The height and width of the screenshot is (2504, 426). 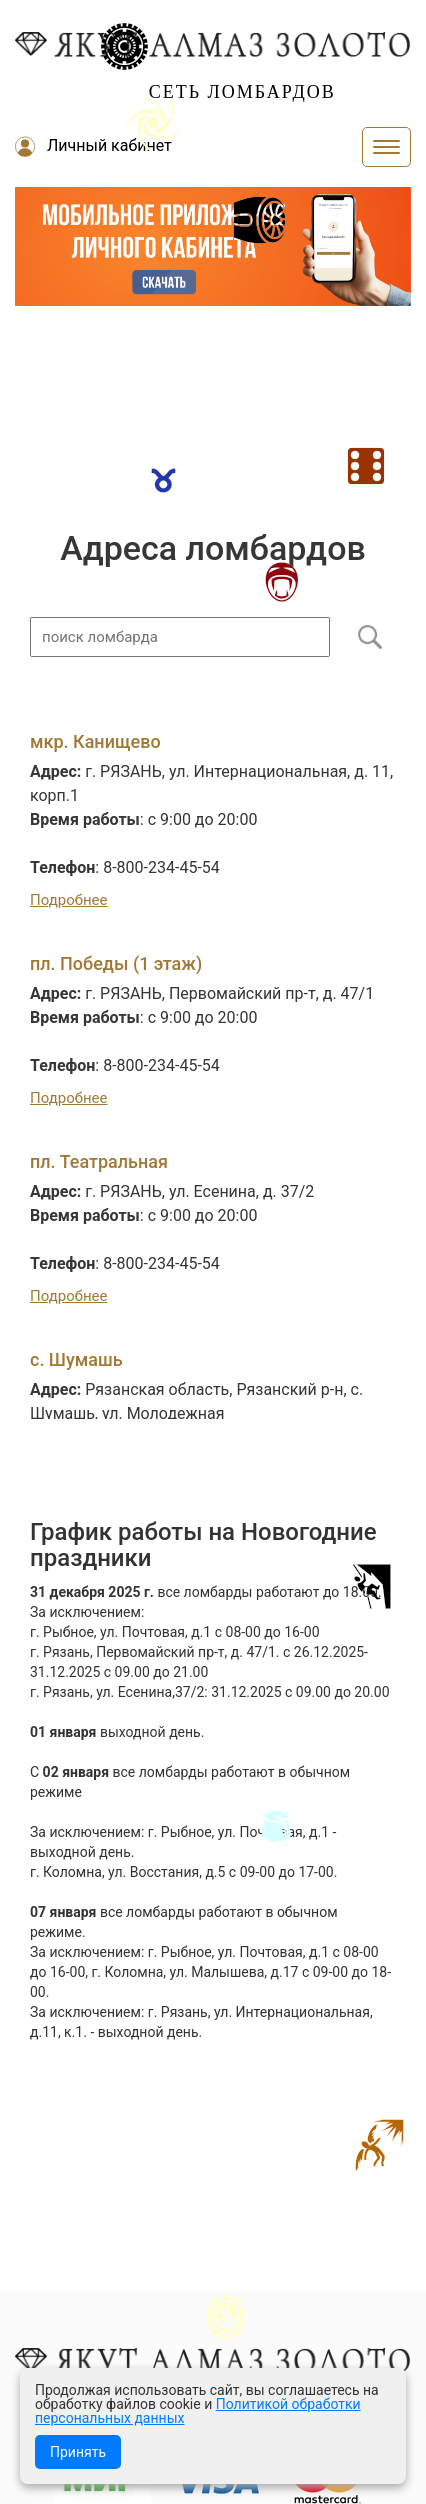 What do you see at coordinates (282, 582) in the screenshot?
I see `indicates poison or venom status effect` at bounding box center [282, 582].